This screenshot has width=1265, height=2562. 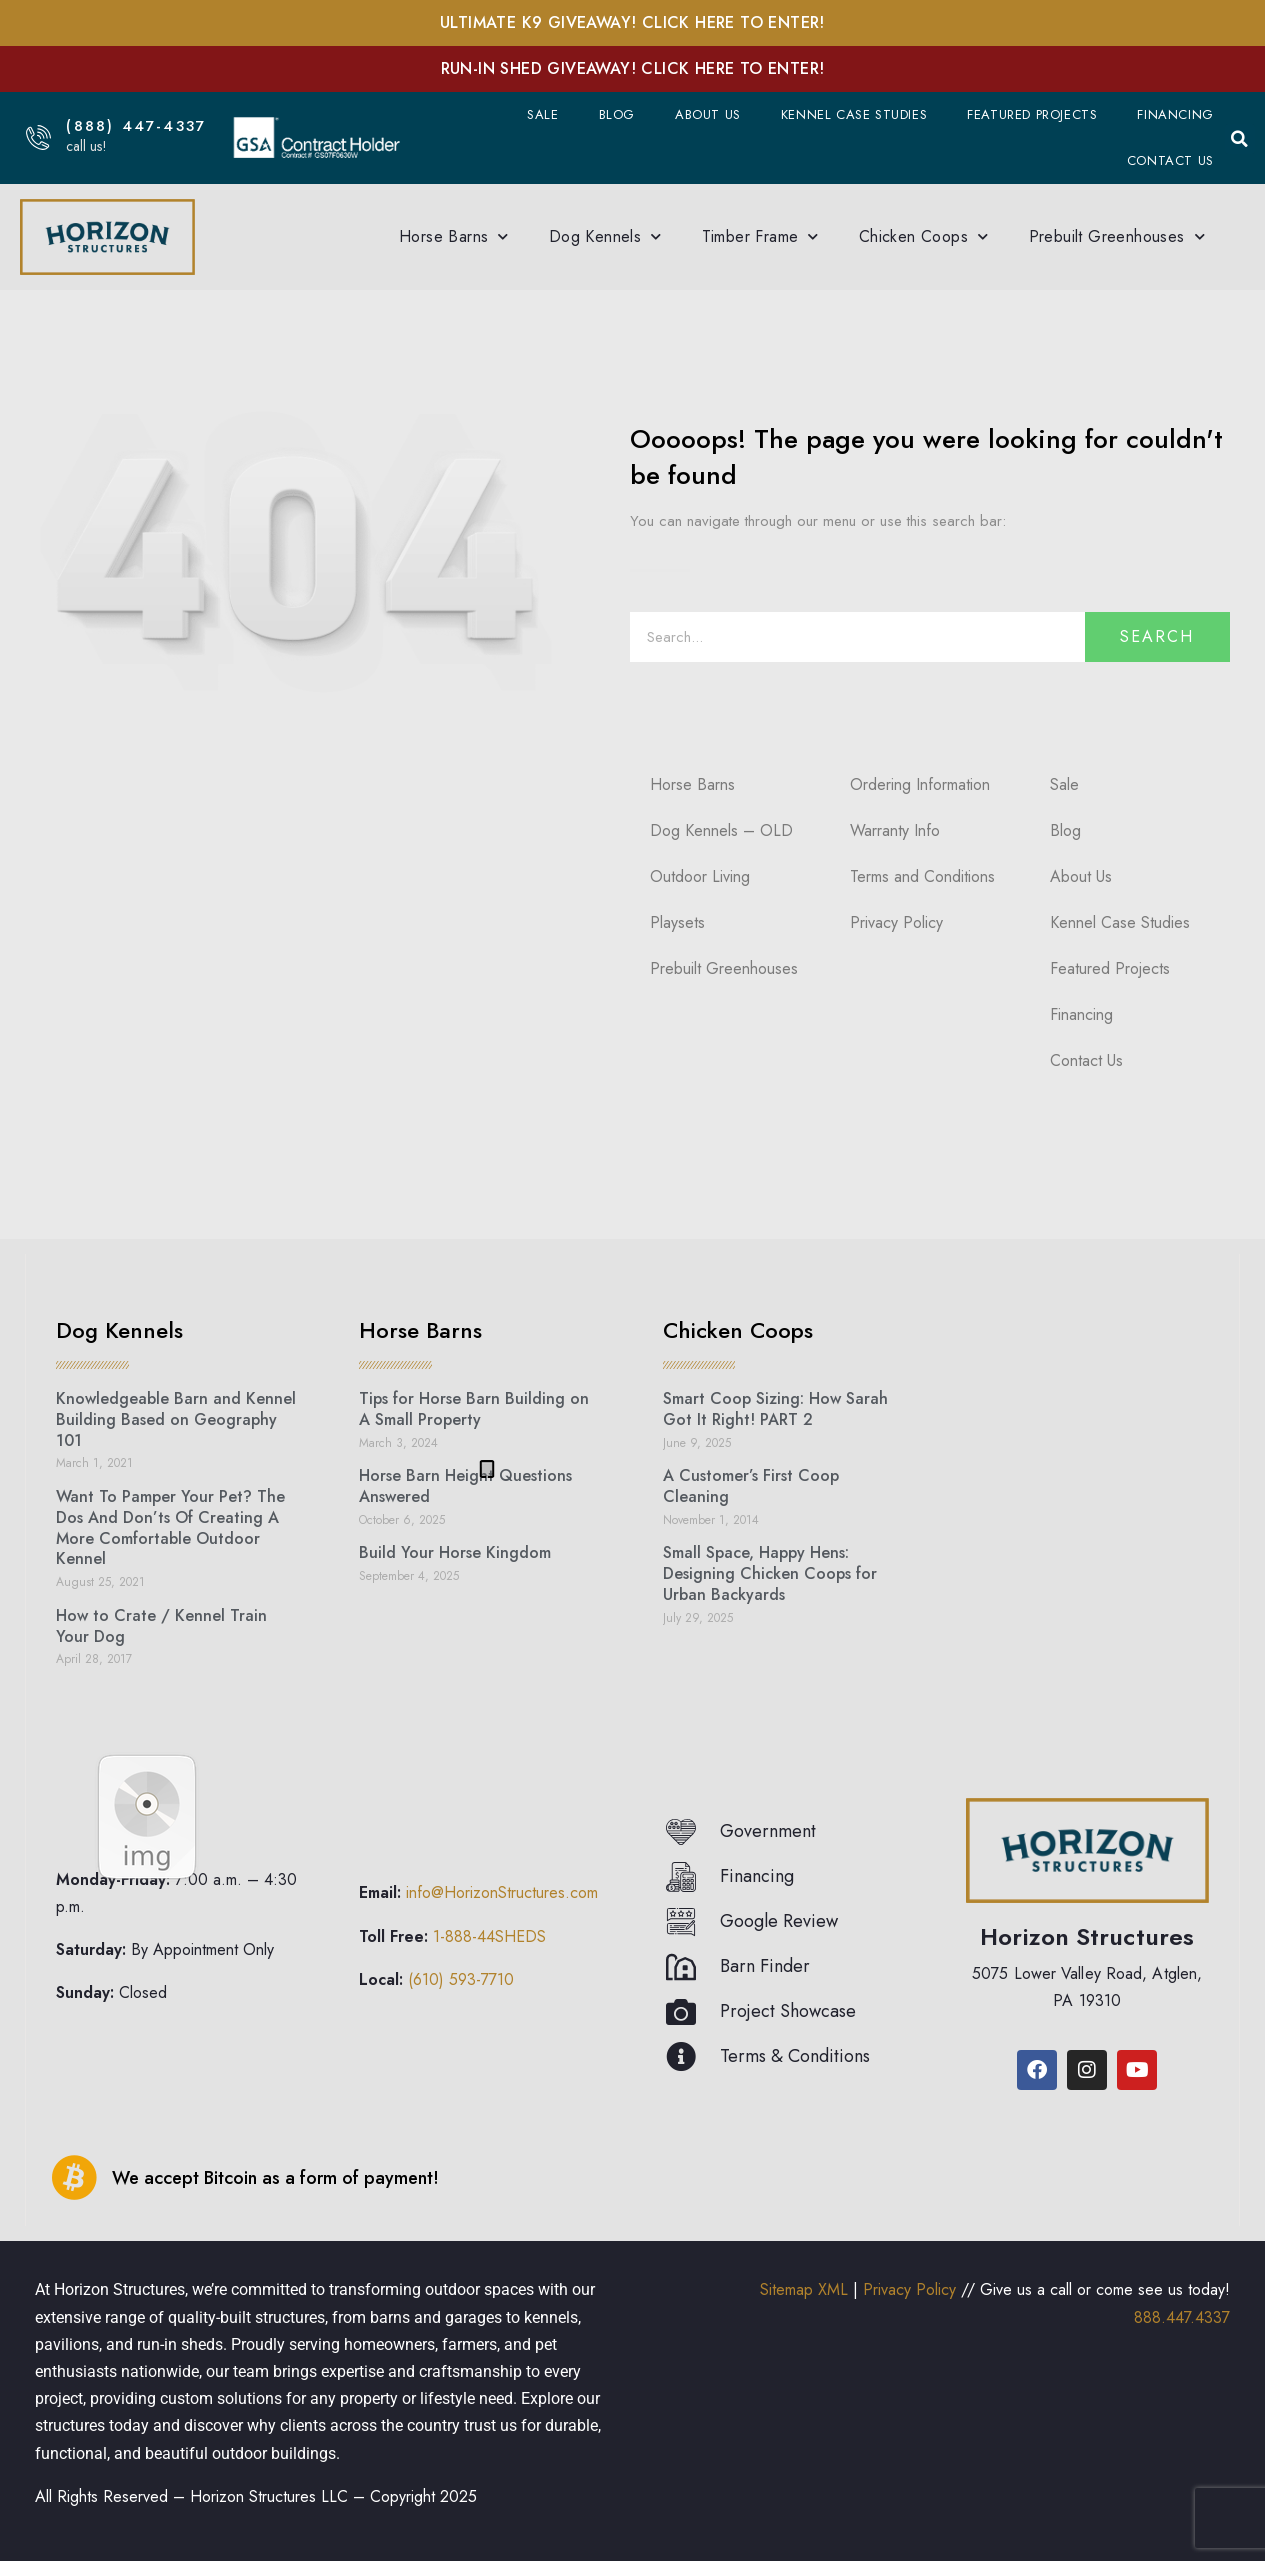 What do you see at coordinates (147, 1817) in the screenshot?
I see `raw disk image file type indicator` at bounding box center [147, 1817].